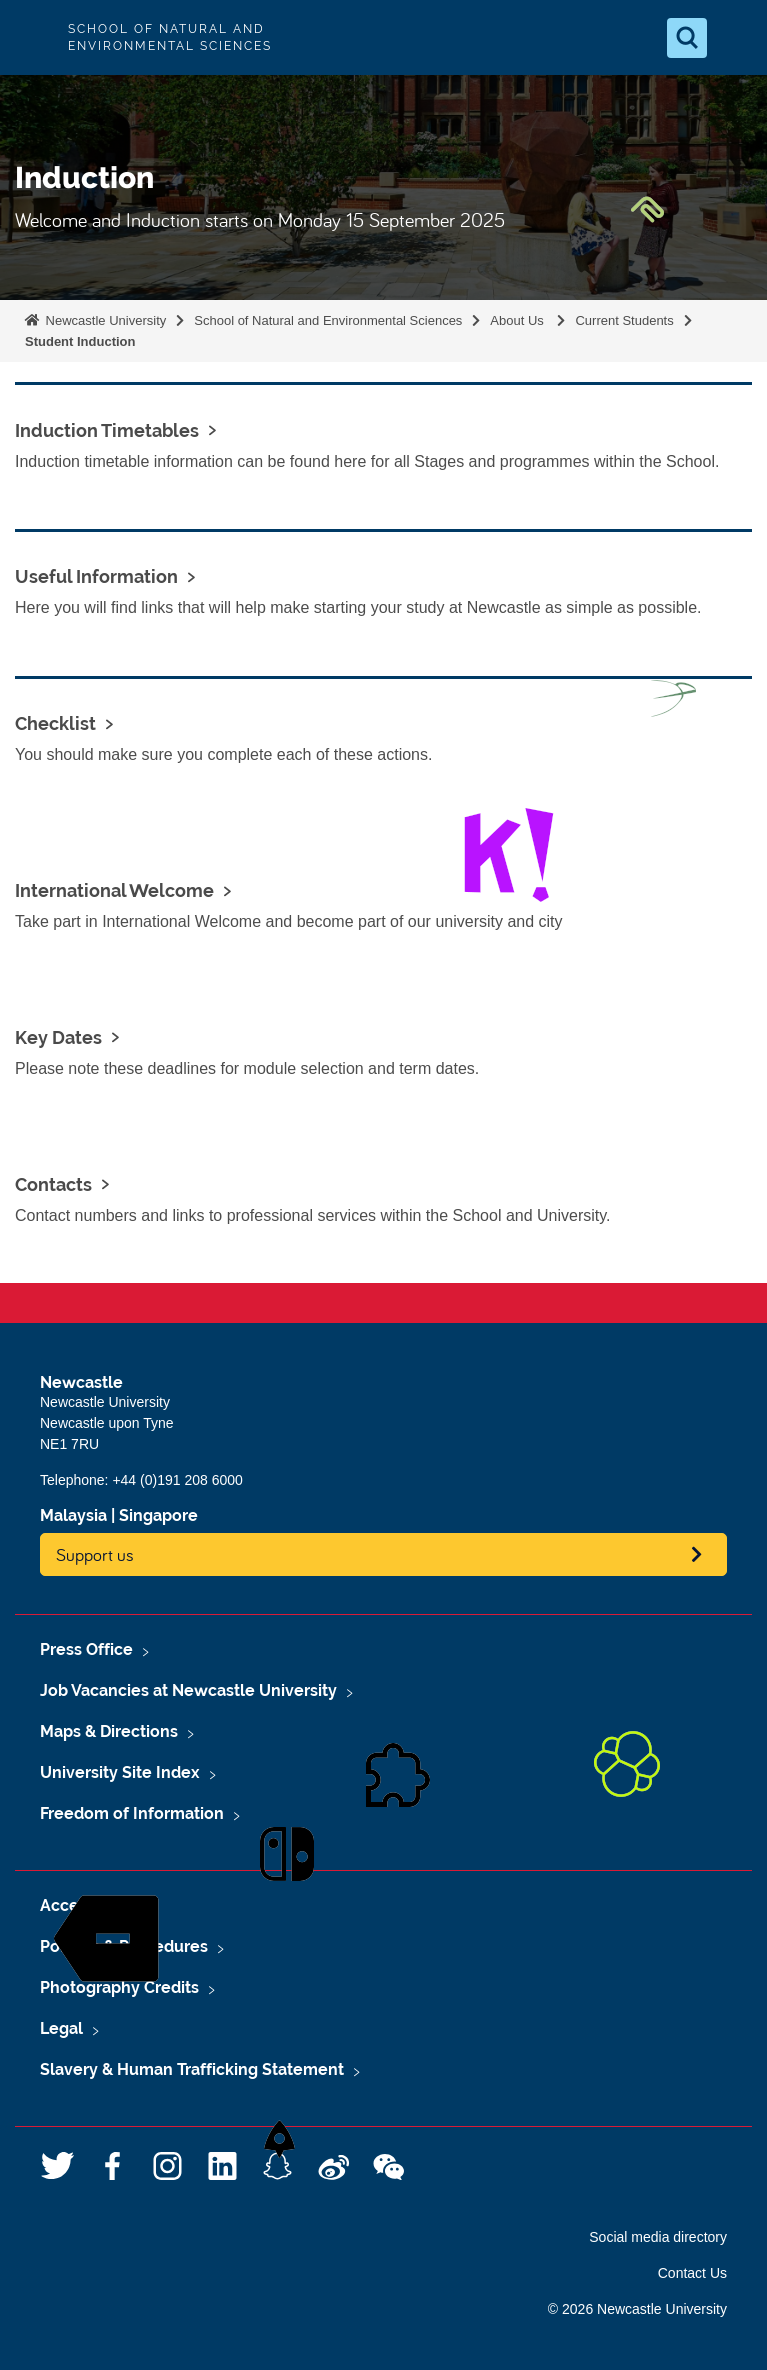 This screenshot has width=767, height=2370. I want to click on EPEL (Extra Packages for Enterprise Linux) project logo, so click(673, 698).